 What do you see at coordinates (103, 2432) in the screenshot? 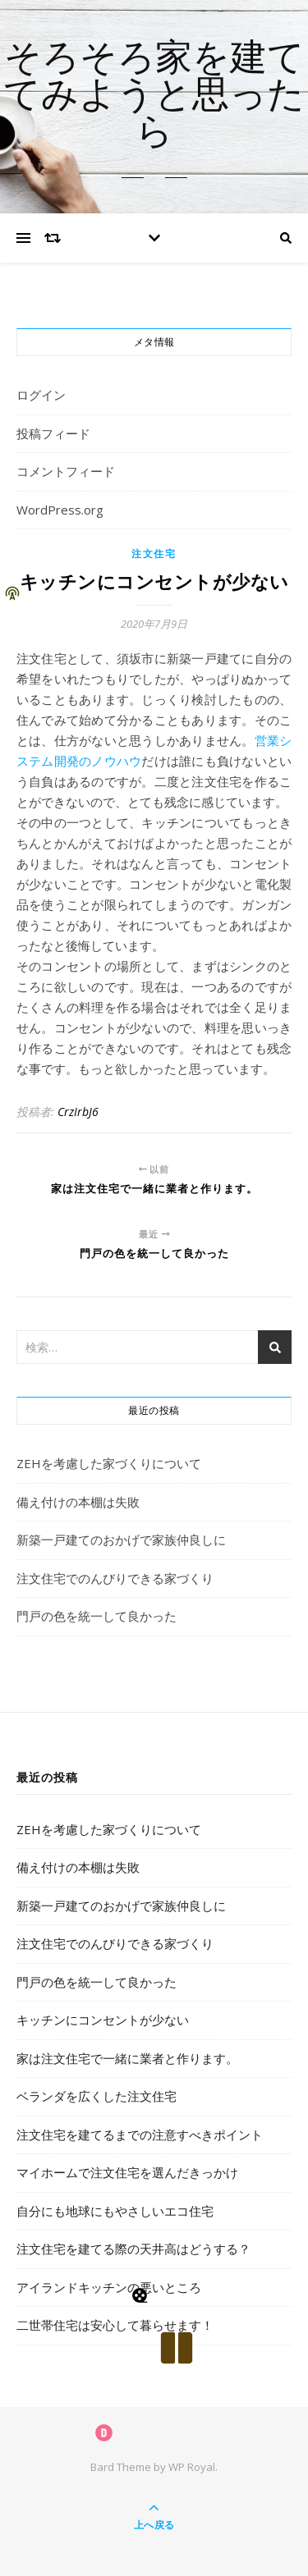
I see `indicates a "D" grade or rating` at bounding box center [103, 2432].